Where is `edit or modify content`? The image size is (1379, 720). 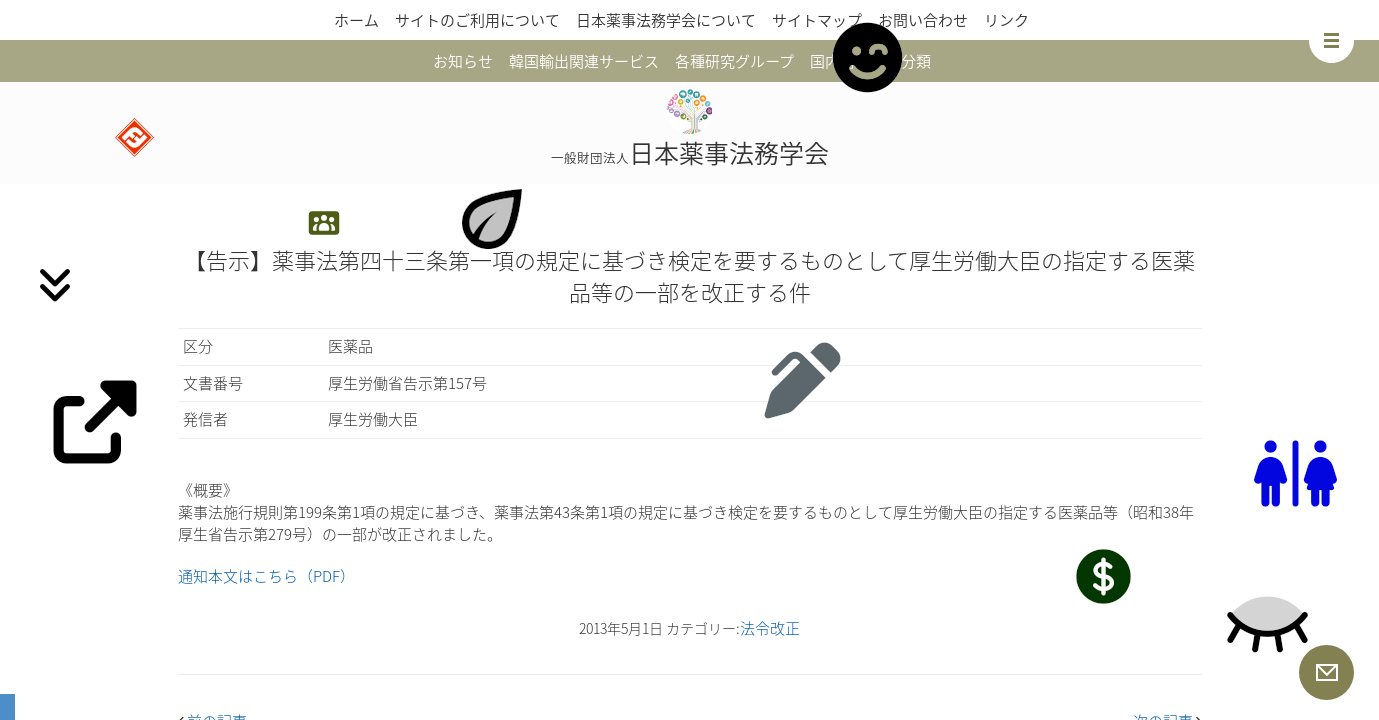 edit or modify content is located at coordinates (802, 380).